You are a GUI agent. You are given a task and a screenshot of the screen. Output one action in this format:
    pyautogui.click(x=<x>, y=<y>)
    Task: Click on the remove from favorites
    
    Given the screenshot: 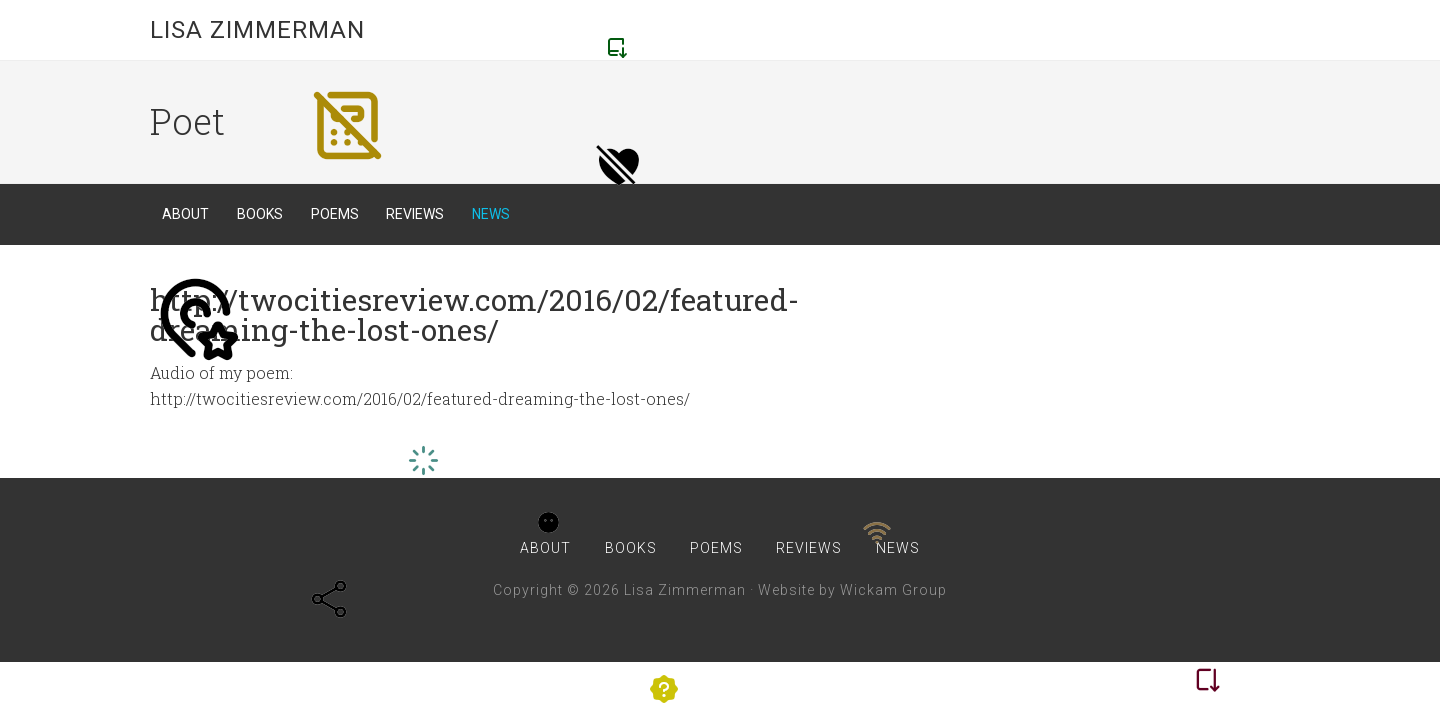 What is the action you would take?
    pyautogui.click(x=617, y=165)
    